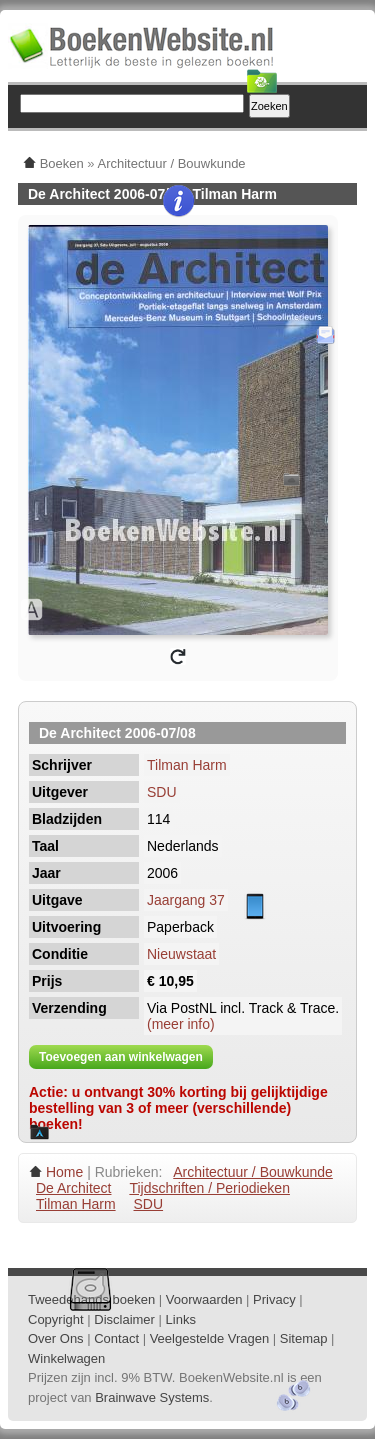 This screenshot has height=1439, width=375. I want to click on view more information about this item, so click(178, 200).